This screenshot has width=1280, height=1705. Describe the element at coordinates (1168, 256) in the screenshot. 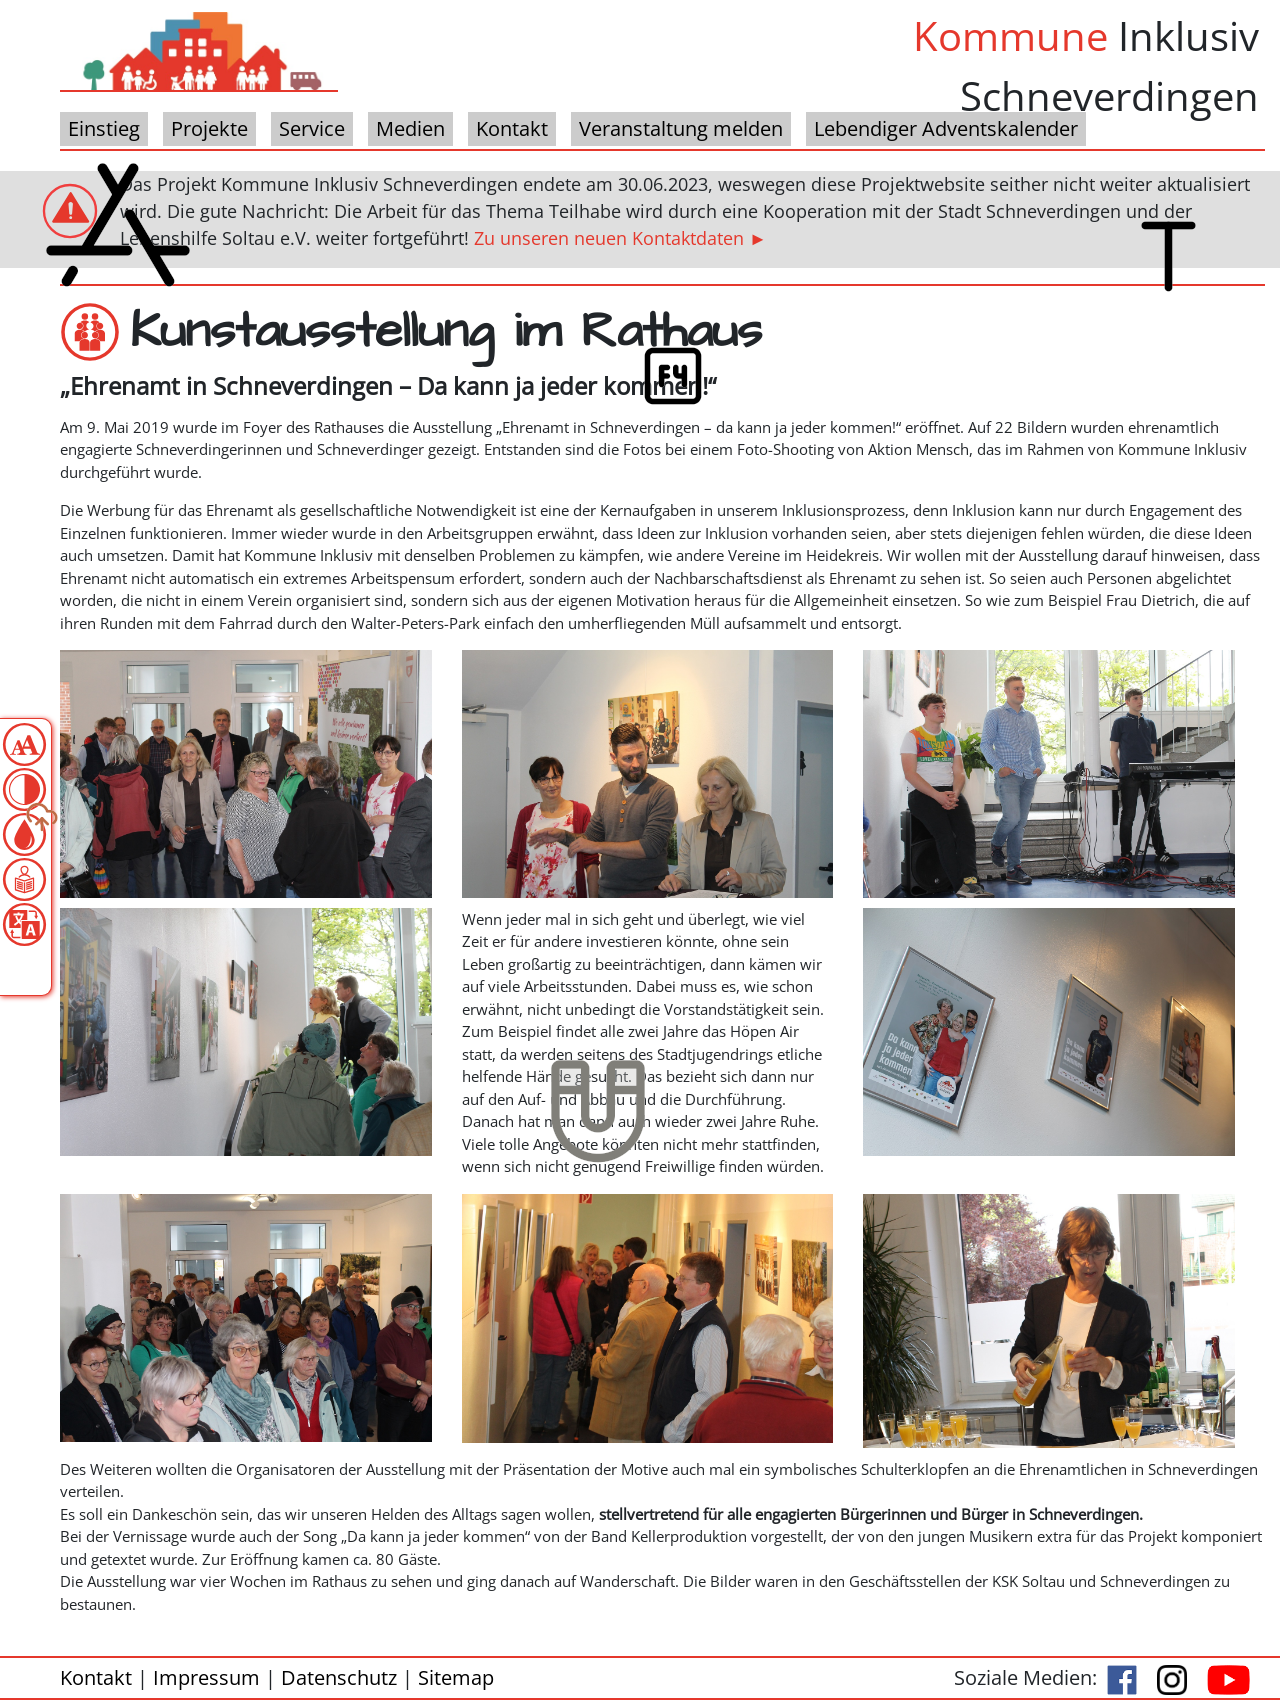

I see `text formatting tool for titles` at that location.